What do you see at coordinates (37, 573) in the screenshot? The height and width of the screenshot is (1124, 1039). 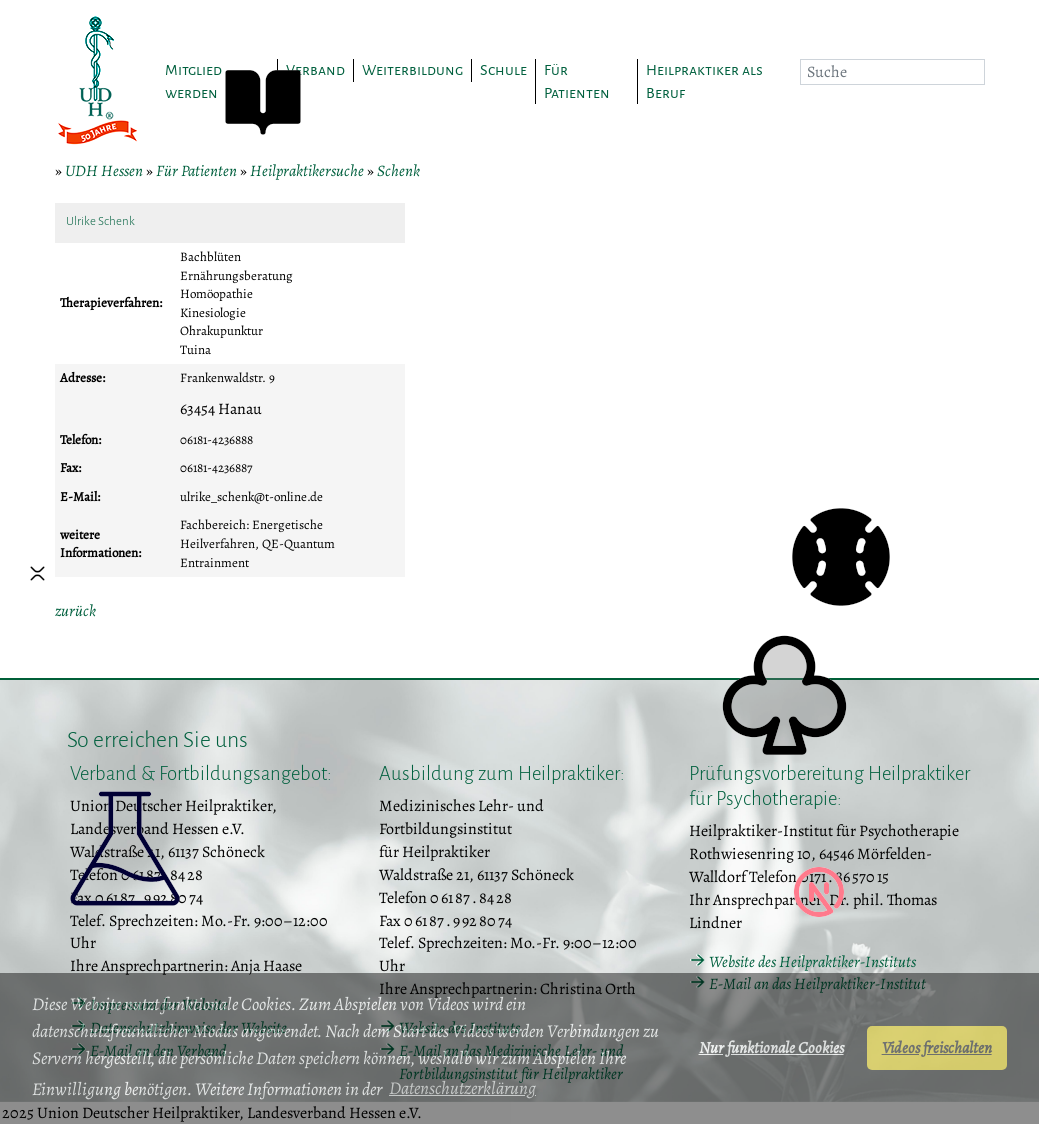 I see `XRP cryptocurrency symbol` at bounding box center [37, 573].